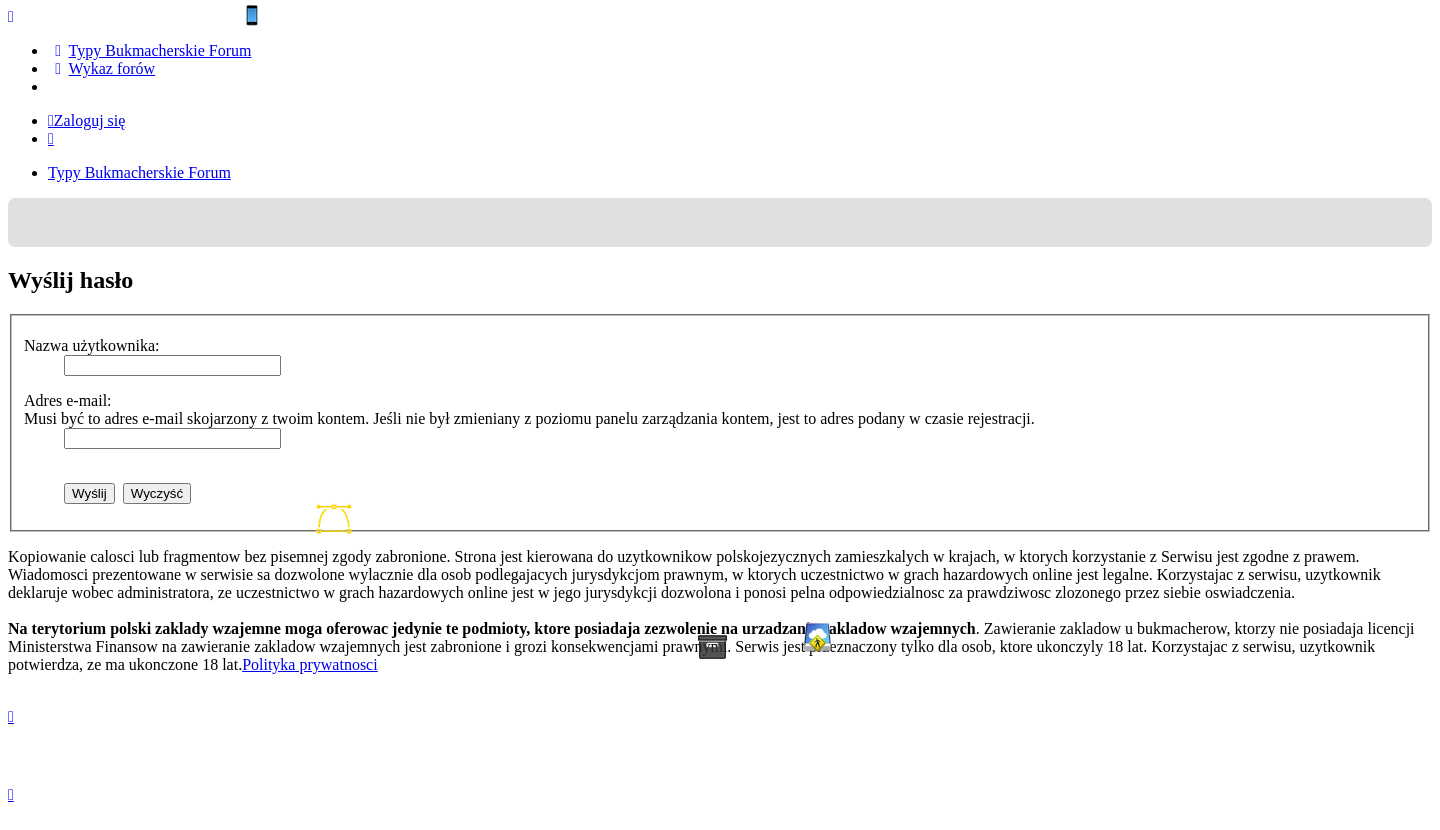  I want to click on access iDisk cloud storage for user files, so click(817, 637).